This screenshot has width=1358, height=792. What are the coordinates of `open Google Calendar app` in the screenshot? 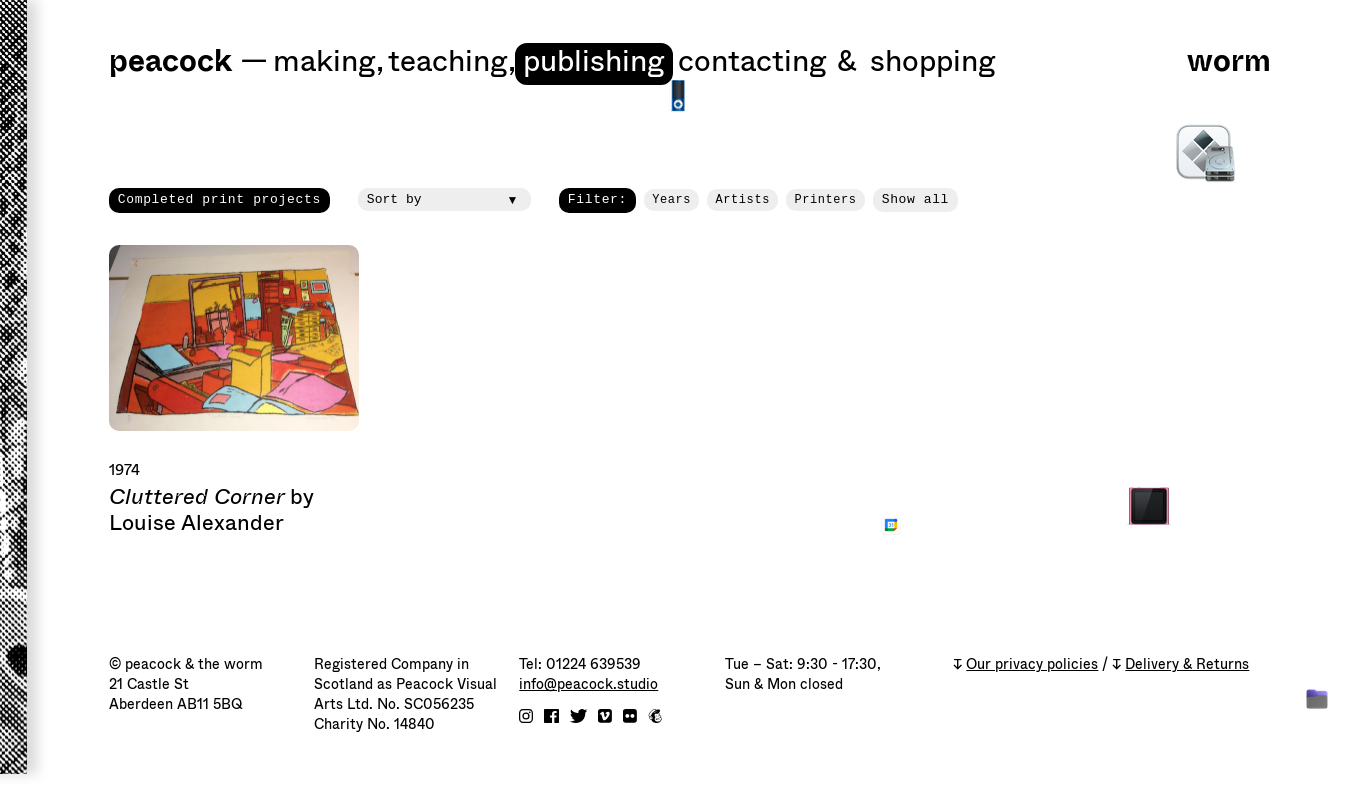 It's located at (891, 525).